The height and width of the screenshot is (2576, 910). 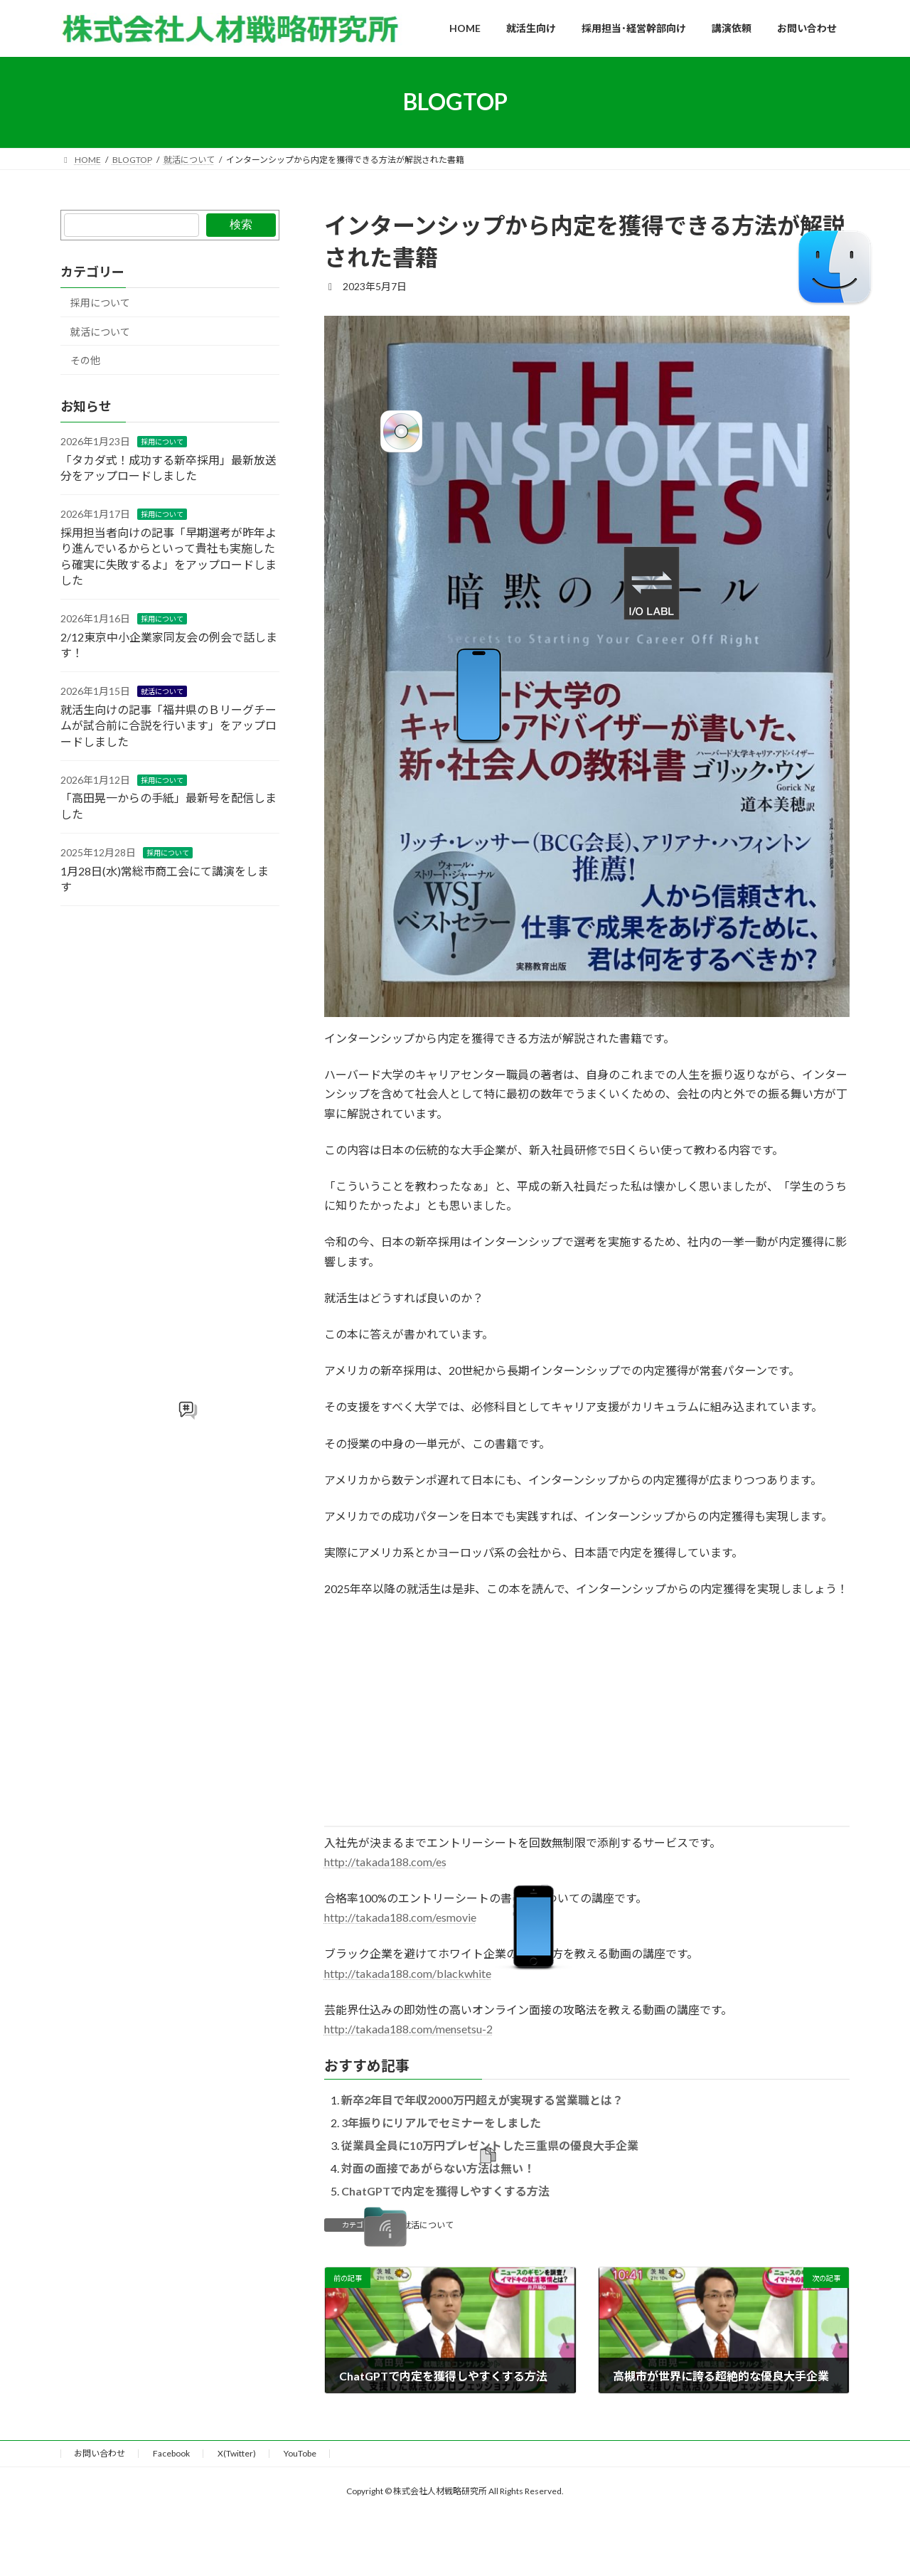 What do you see at coordinates (651, 585) in the screenshot?
I see `configure audio input/output settings in GarageBand` at bounding box center [651, 585].